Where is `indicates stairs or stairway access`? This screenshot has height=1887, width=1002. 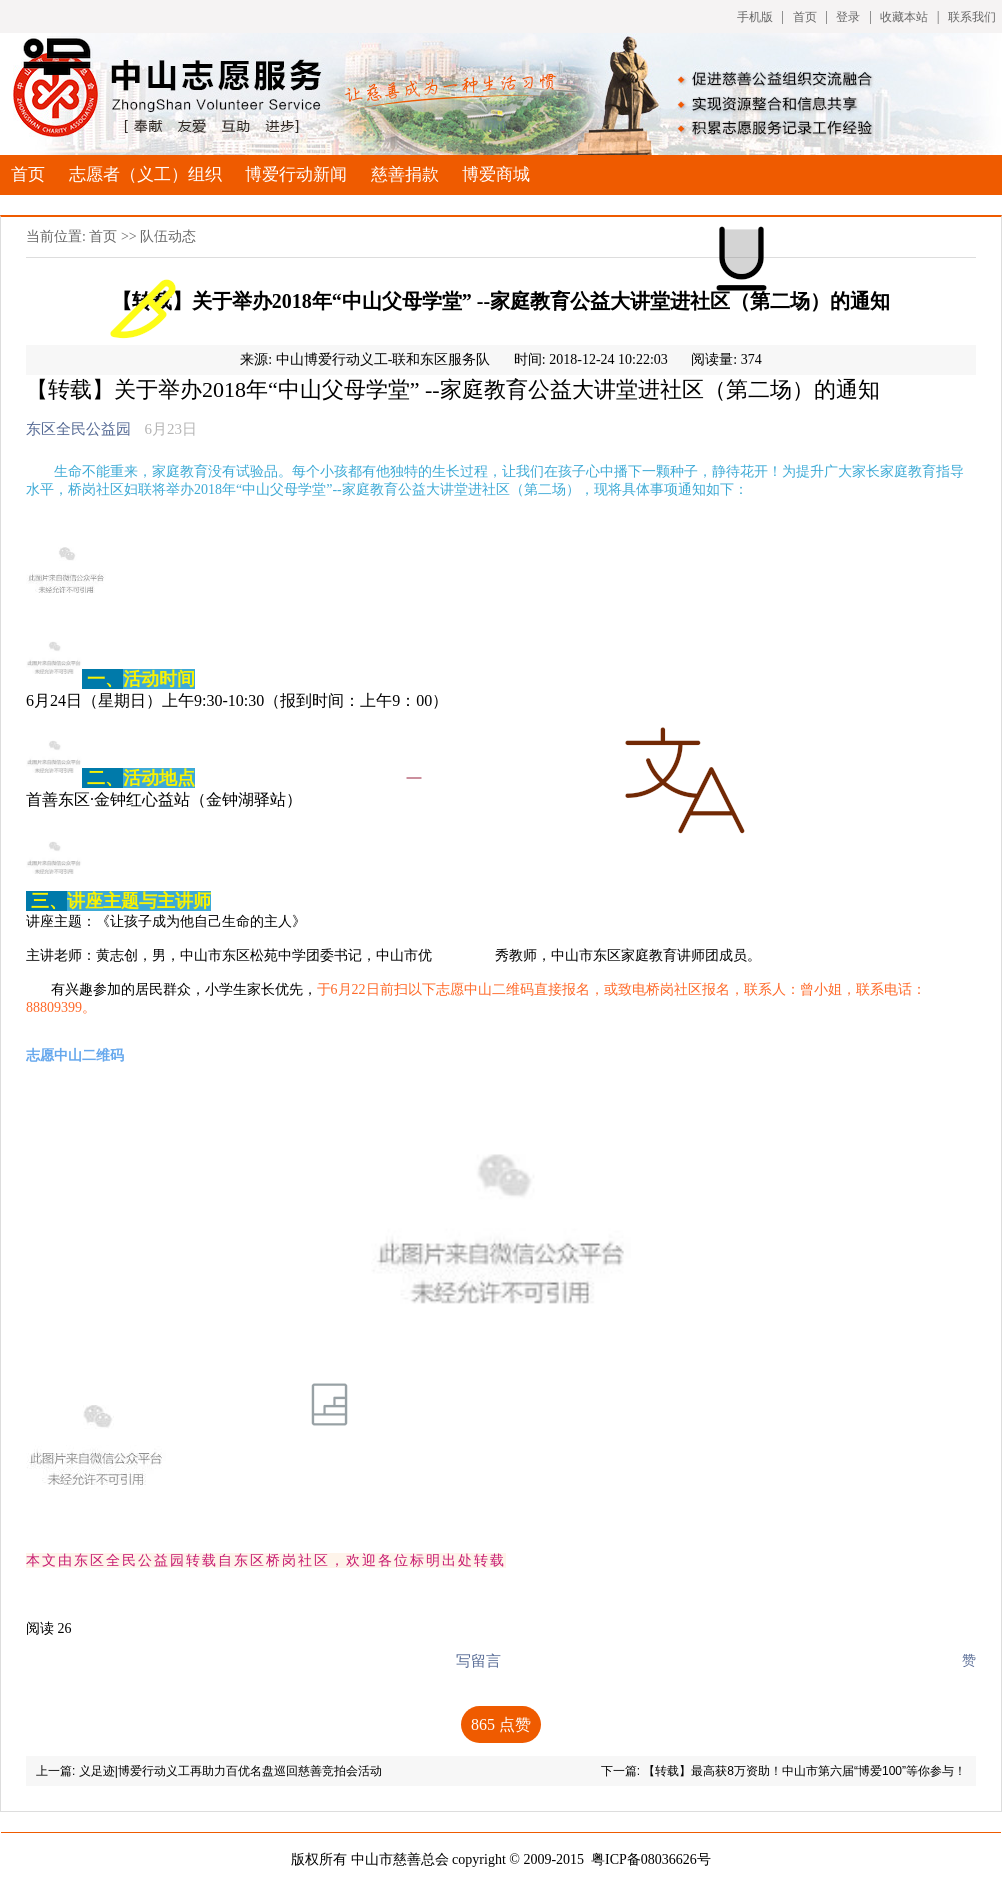
indicates stairs or stairway access is located at coordinates (329, 1404).